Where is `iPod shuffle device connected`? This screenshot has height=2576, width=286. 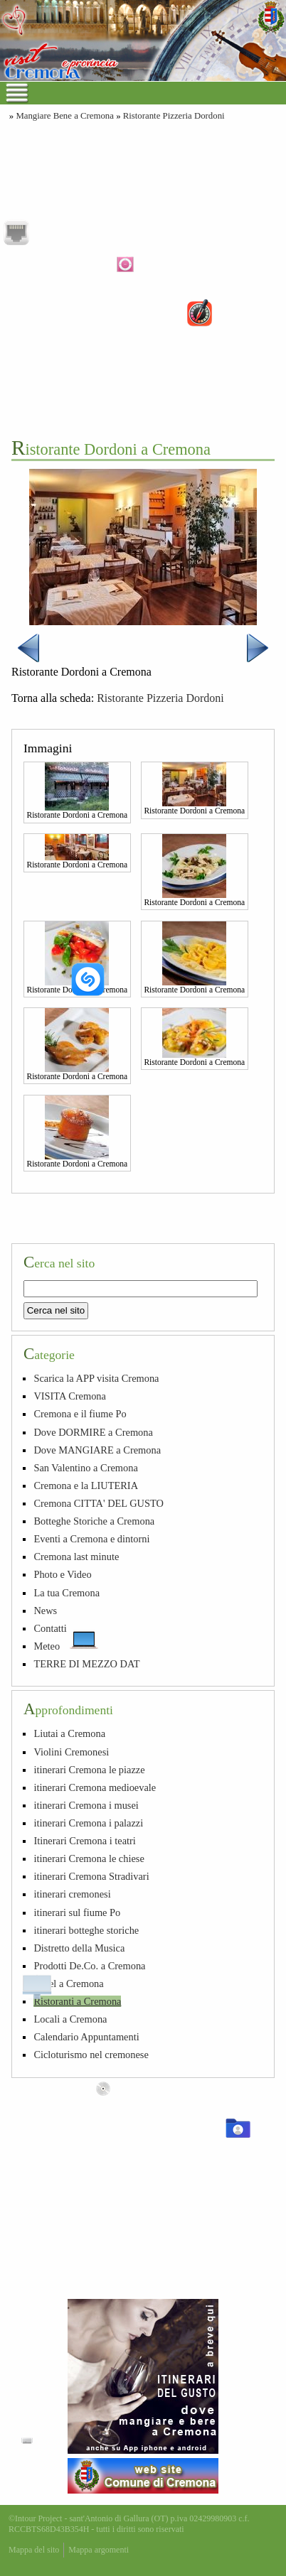
iPod shuffle device connected is located at coordinates (125, 264).